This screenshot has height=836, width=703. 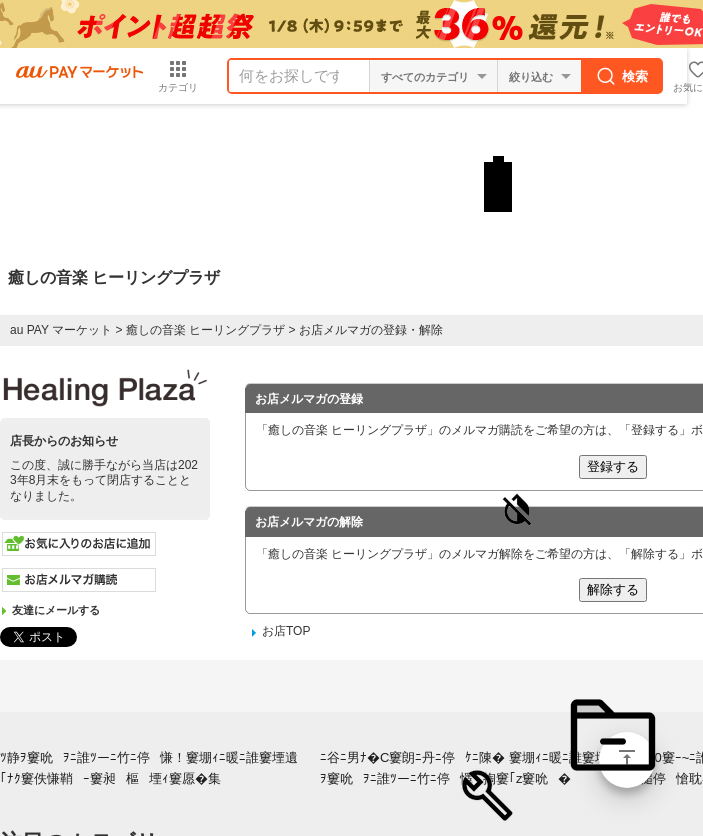 I want to click on remove a folder from your files, so click(x=613, y=735).